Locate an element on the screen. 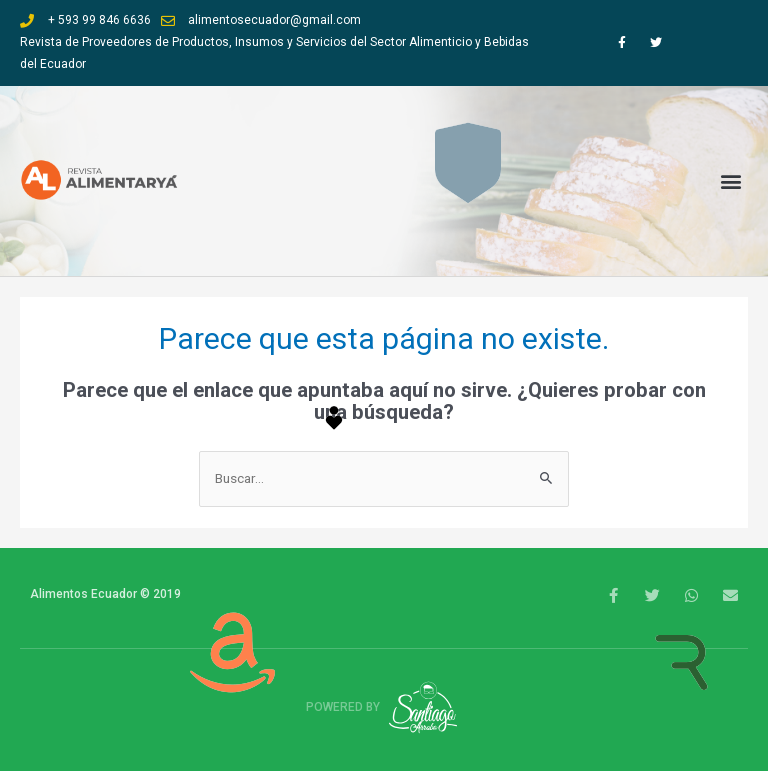  rive animation platform logo is located at coordinates (681, 662).